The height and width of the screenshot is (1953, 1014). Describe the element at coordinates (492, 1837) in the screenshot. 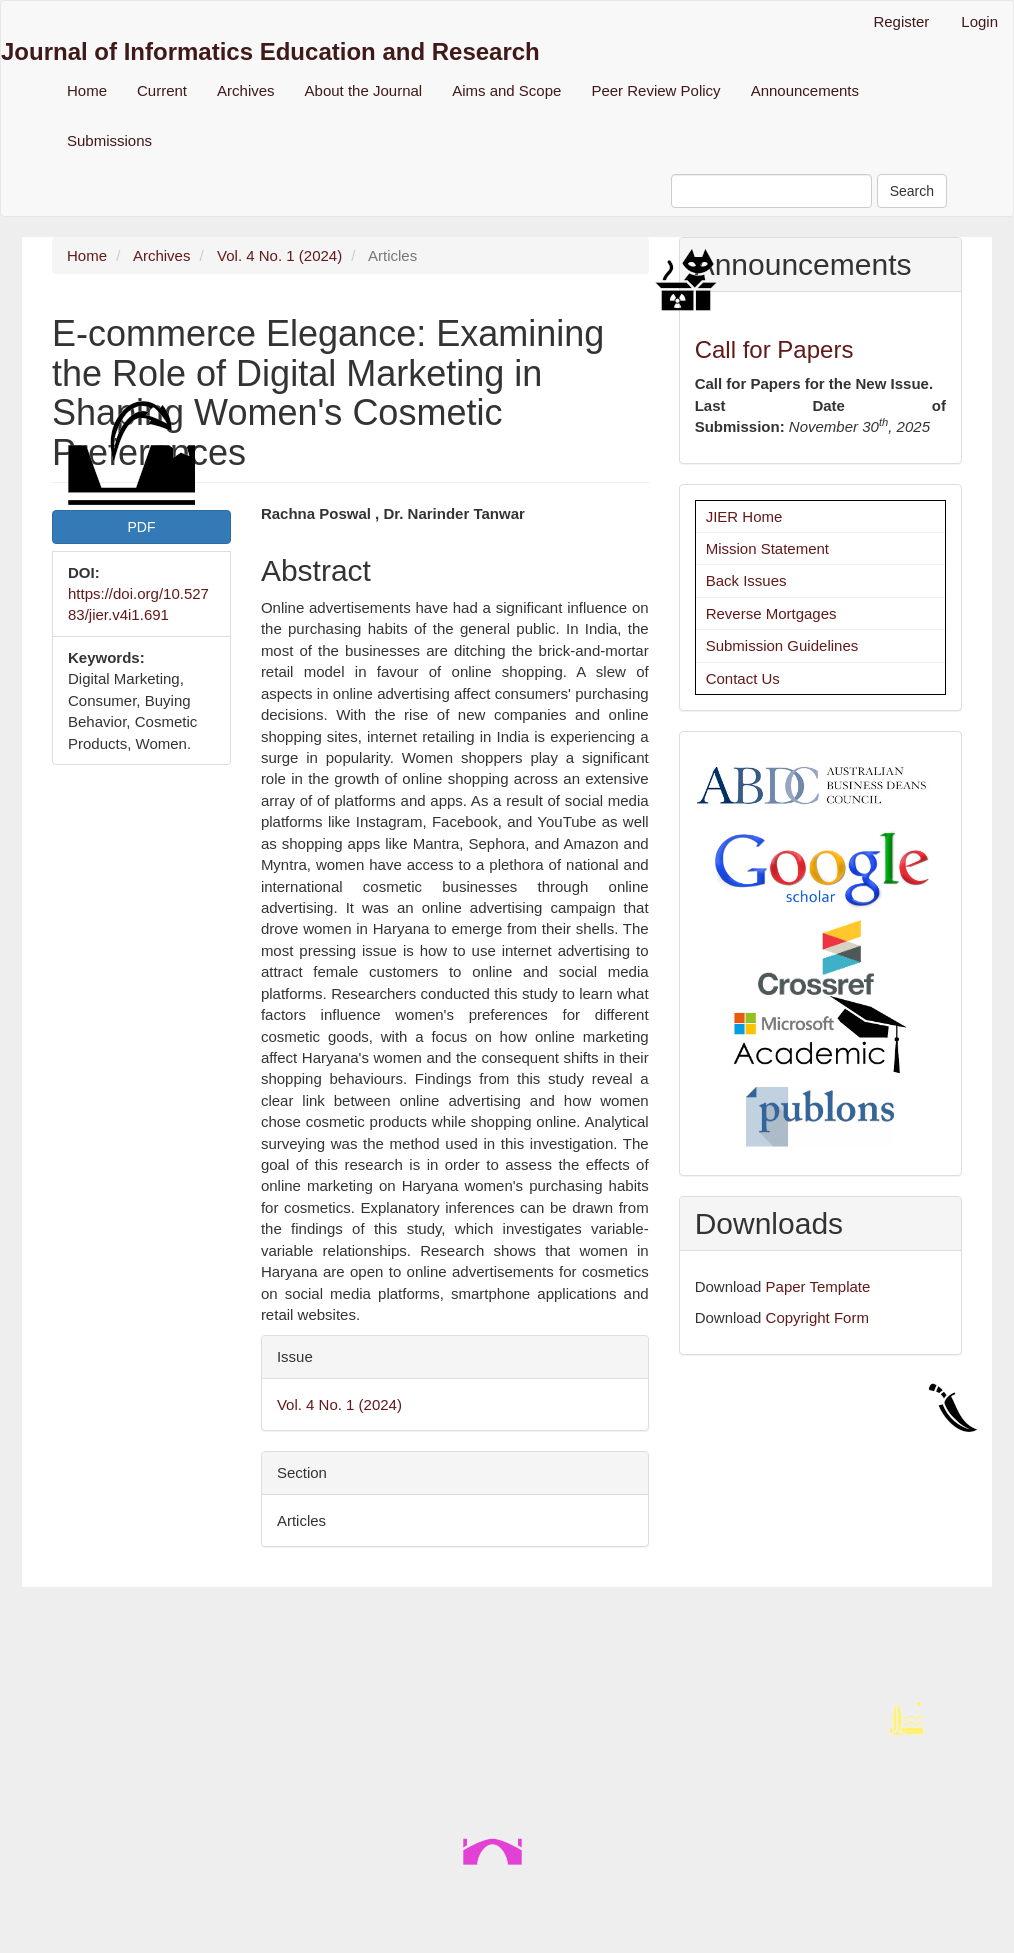

I see `build or place a bridge structure` at that location.